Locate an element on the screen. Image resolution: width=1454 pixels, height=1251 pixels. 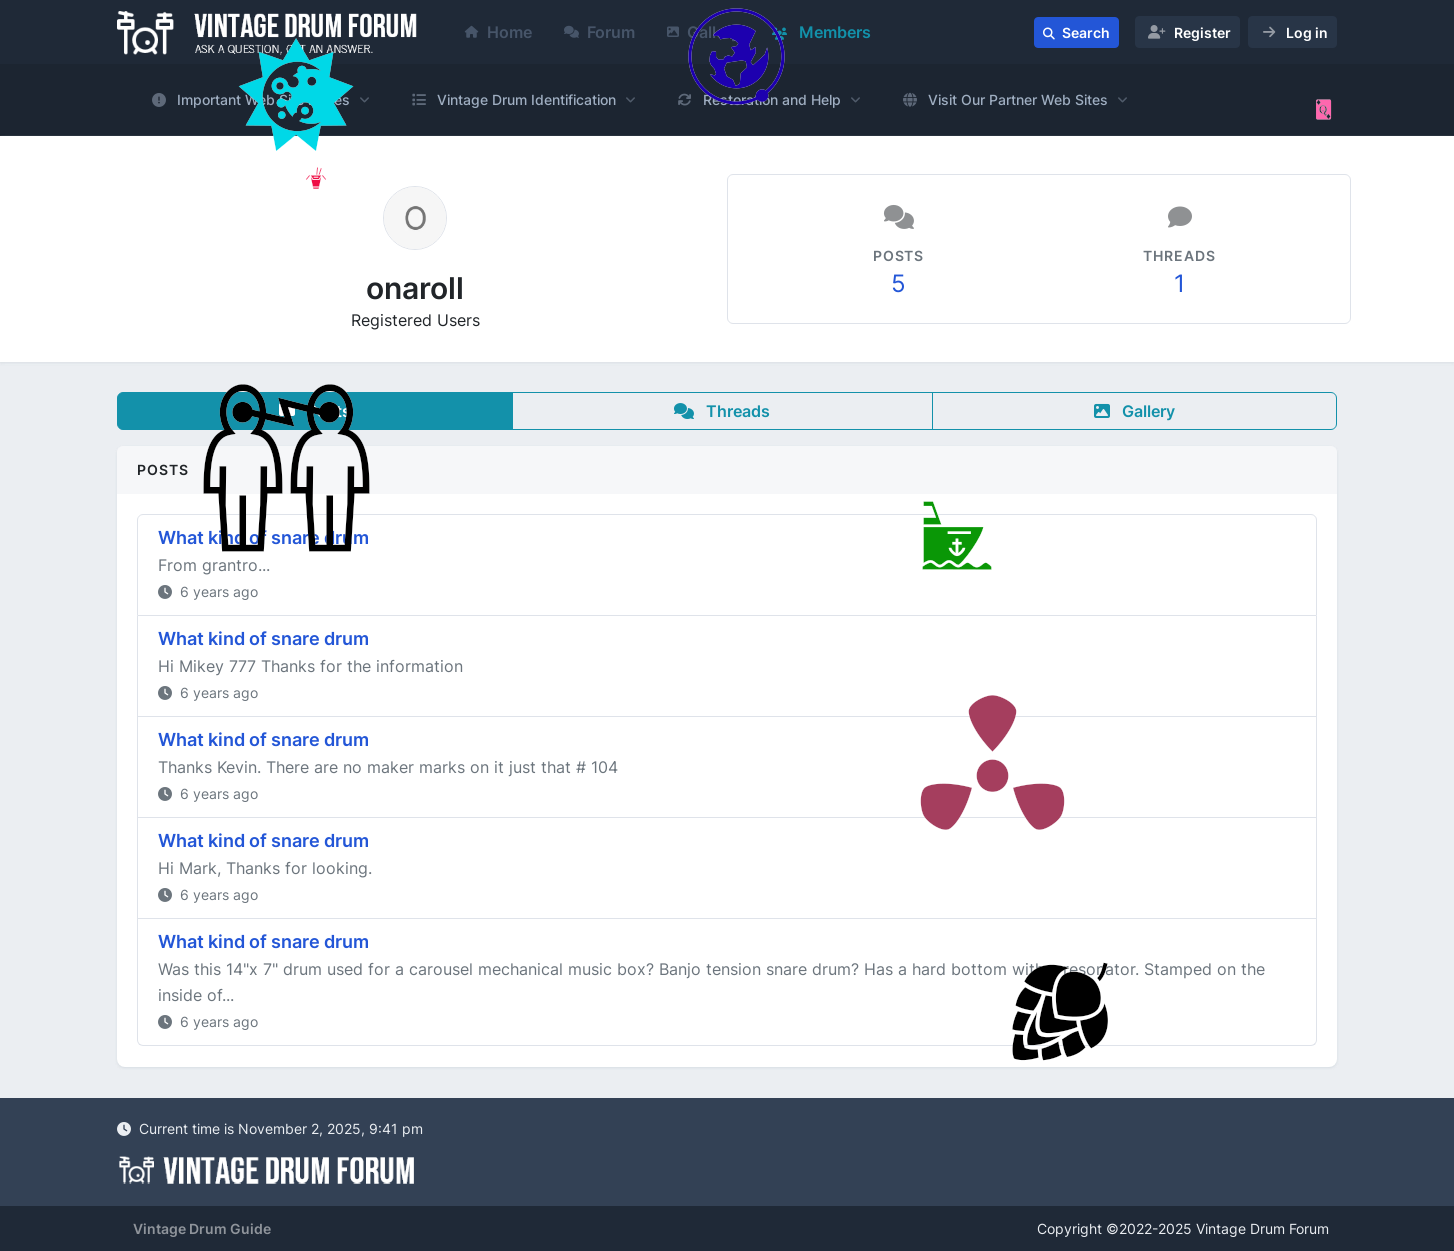
access naval or maritime game features is located at coordinates (957, 535).